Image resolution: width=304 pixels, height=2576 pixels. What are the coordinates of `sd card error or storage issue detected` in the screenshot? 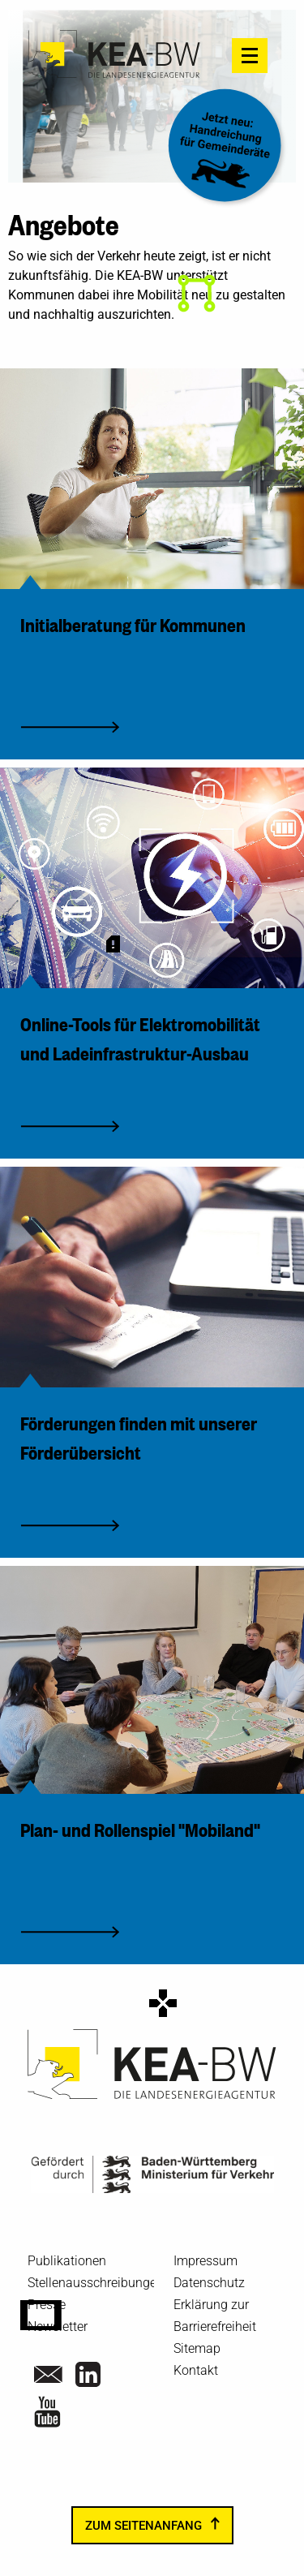 It's located at (113, 944).